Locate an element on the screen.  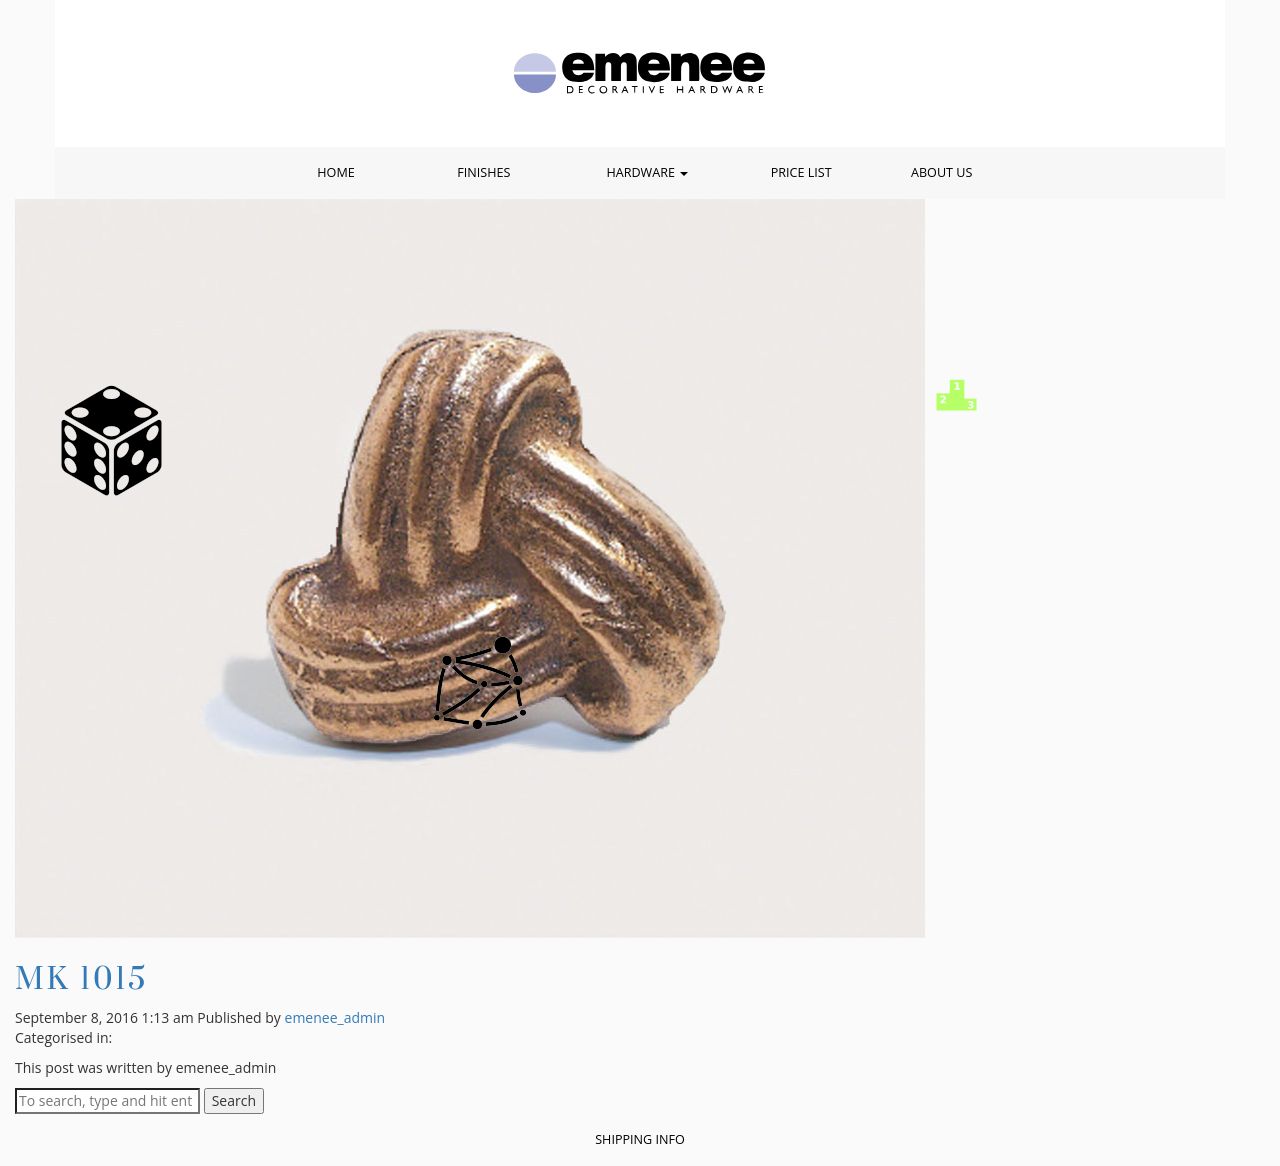
view leaderboard rankings is located at coordinates (956, 390).